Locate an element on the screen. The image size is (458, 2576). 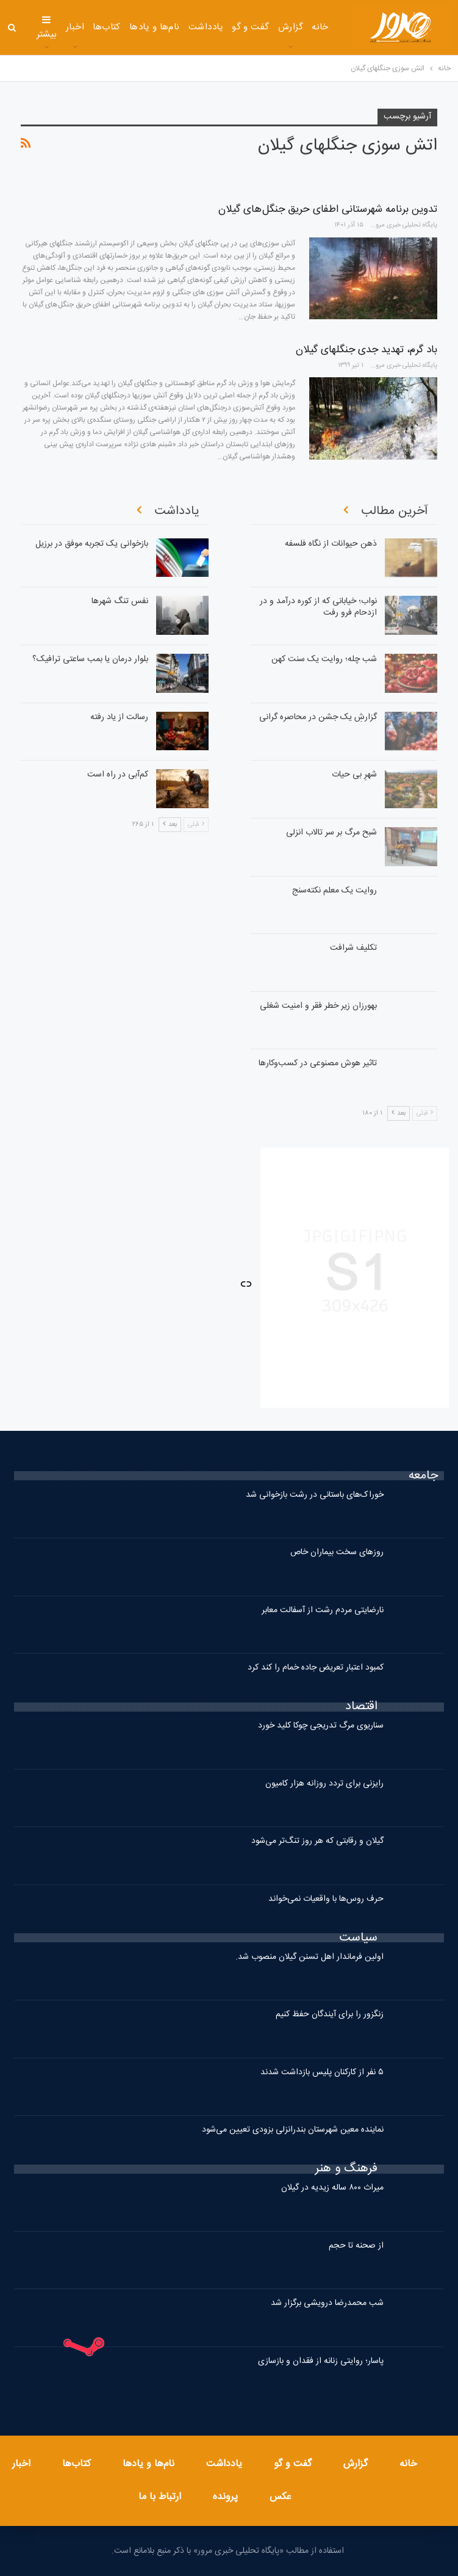
open Steam gaming platform is located at coordinates (84, 2346).